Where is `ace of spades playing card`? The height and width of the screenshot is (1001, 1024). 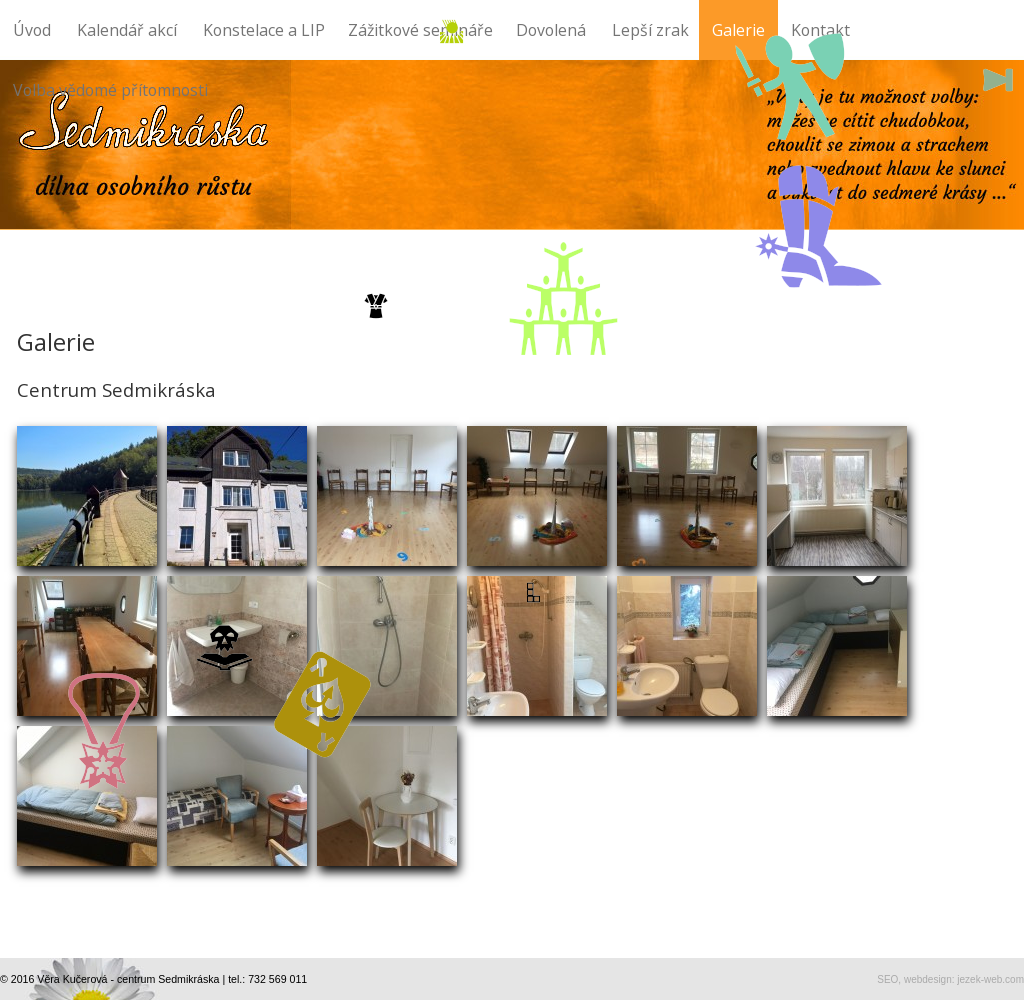 ace of spades playing card is located at coordinates (322, 704).